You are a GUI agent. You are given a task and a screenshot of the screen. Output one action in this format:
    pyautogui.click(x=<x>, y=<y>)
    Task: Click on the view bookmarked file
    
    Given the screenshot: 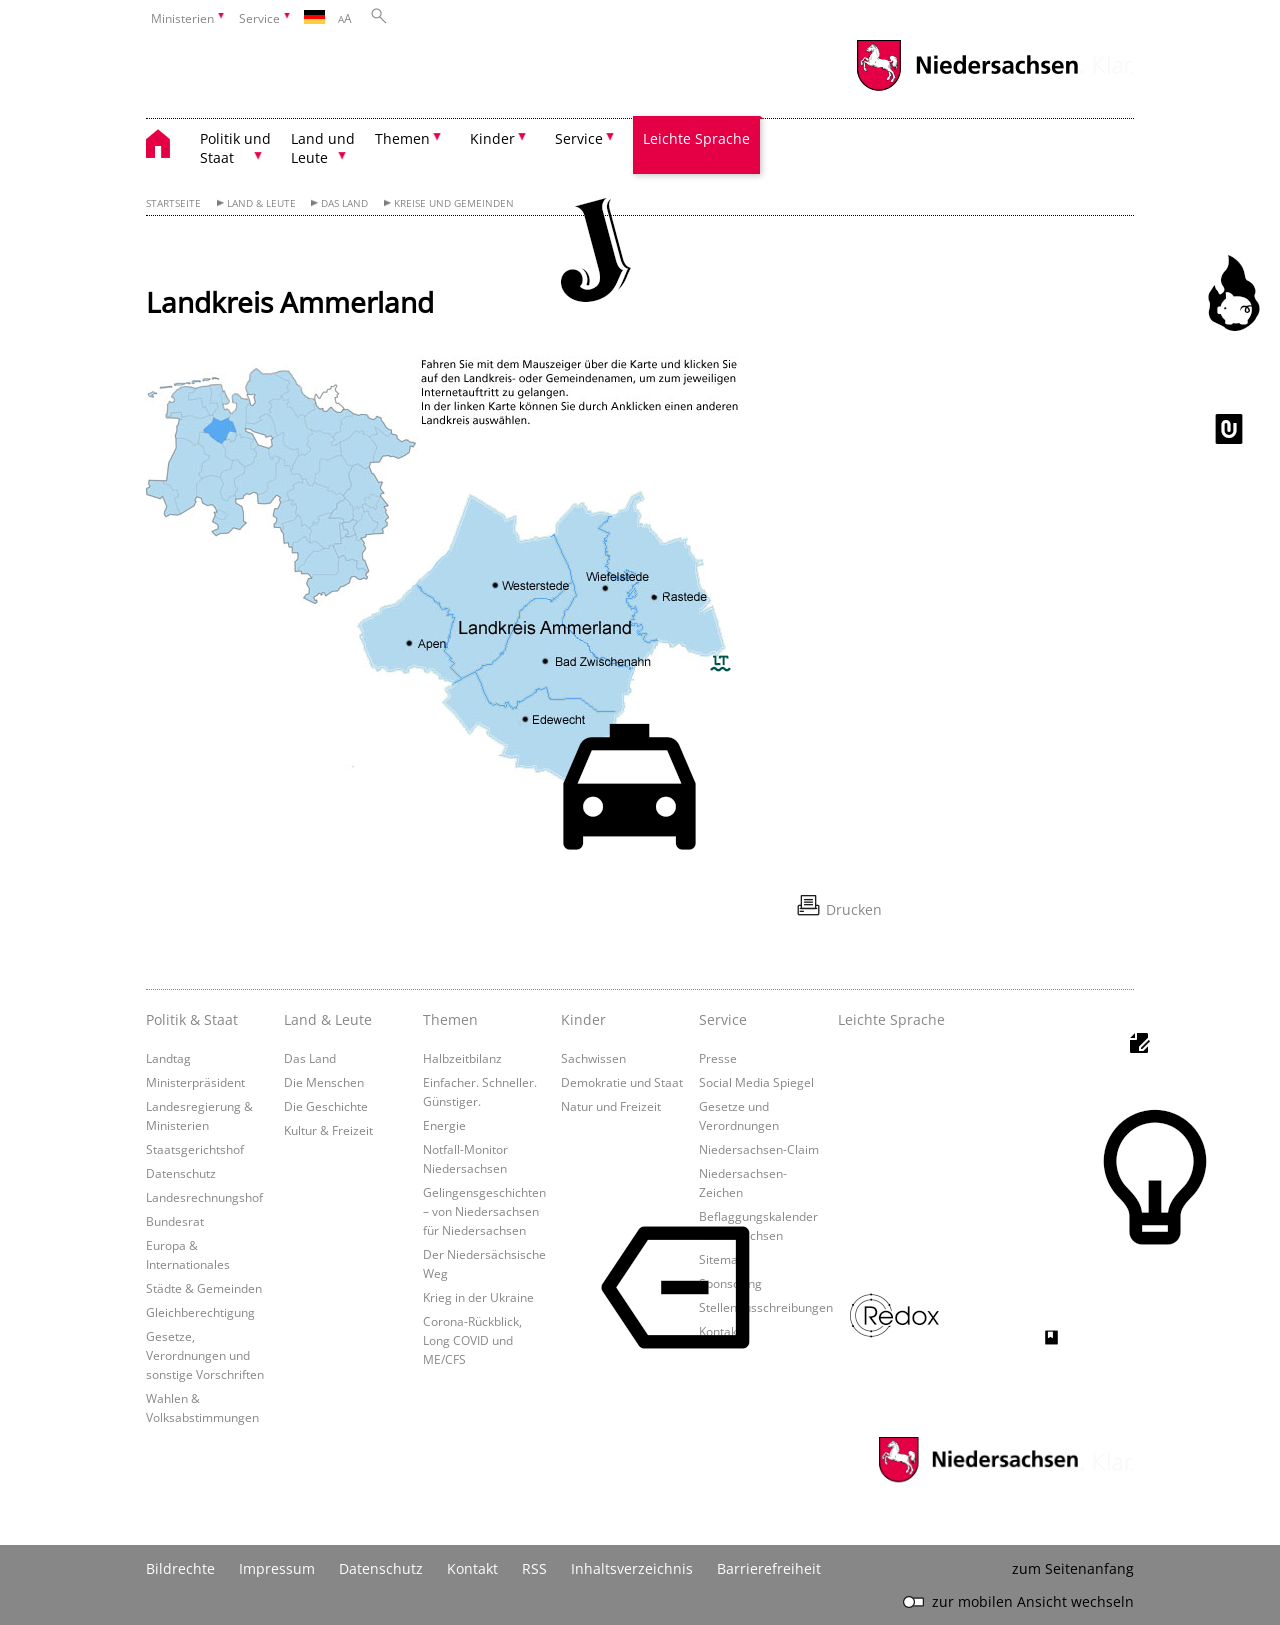 What is the action you would take?
    pyautogui.click(x=1051, y=1337)
    